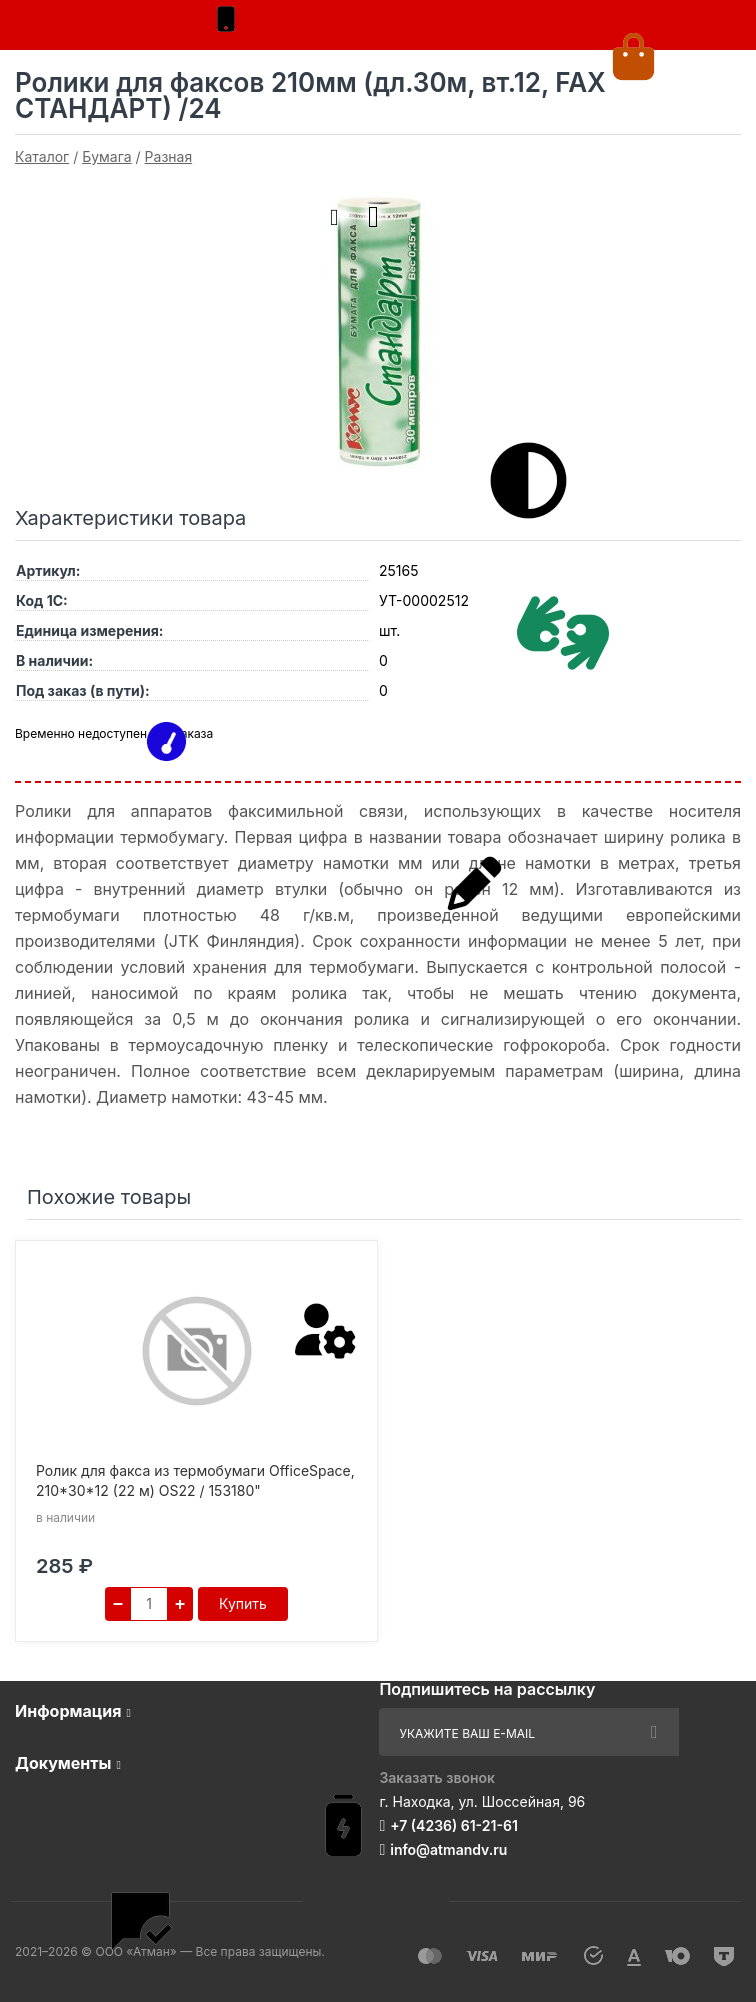  I want to click on indicates device is currently charging, so click(343, 1826).